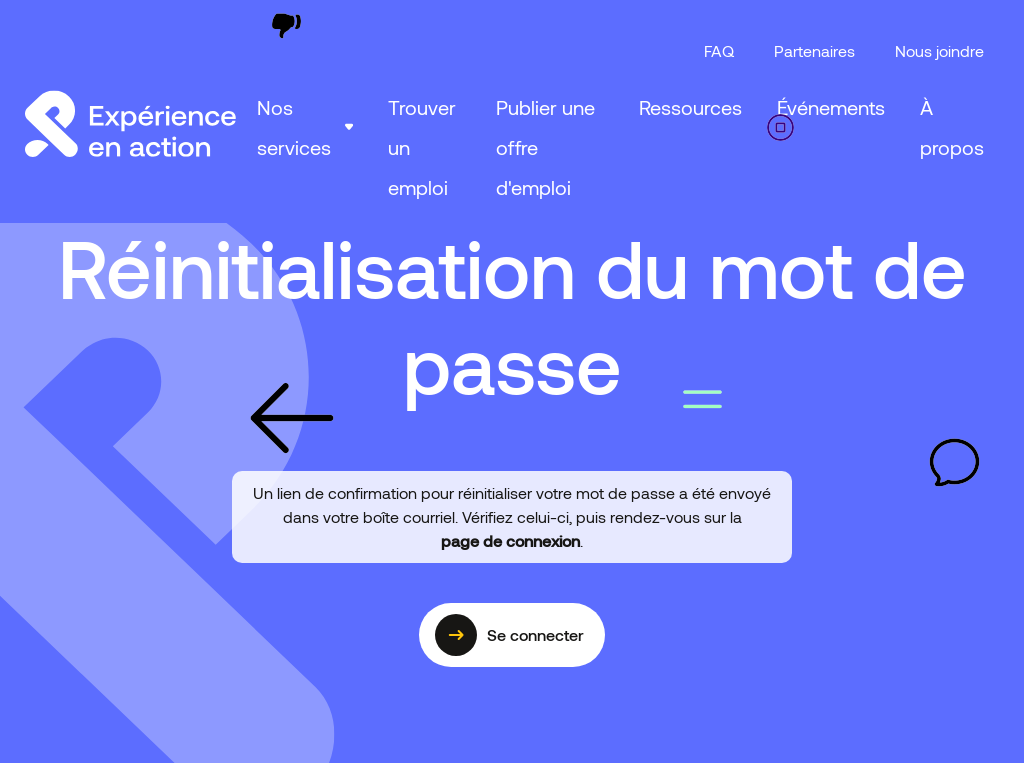 The width and height of the screenshot is (1024, 763). What do you see at coordinates (292, 418) in the screenshot?
I see `go back to the previous screen` at bounding box center [292, 418].